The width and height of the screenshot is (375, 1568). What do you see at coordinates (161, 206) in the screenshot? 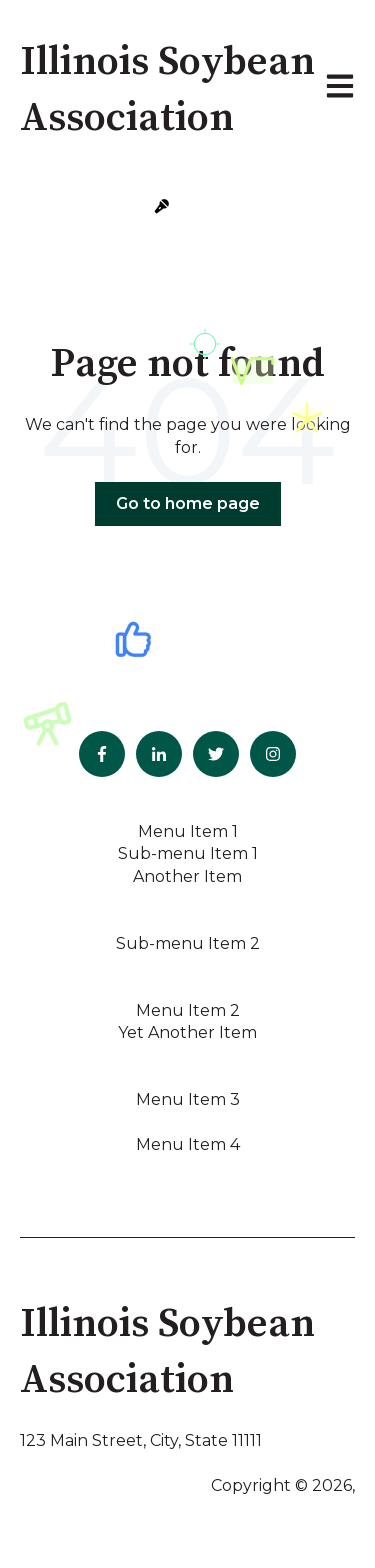
I see `access voice recording or audio input` at bounding box center [161, 206].